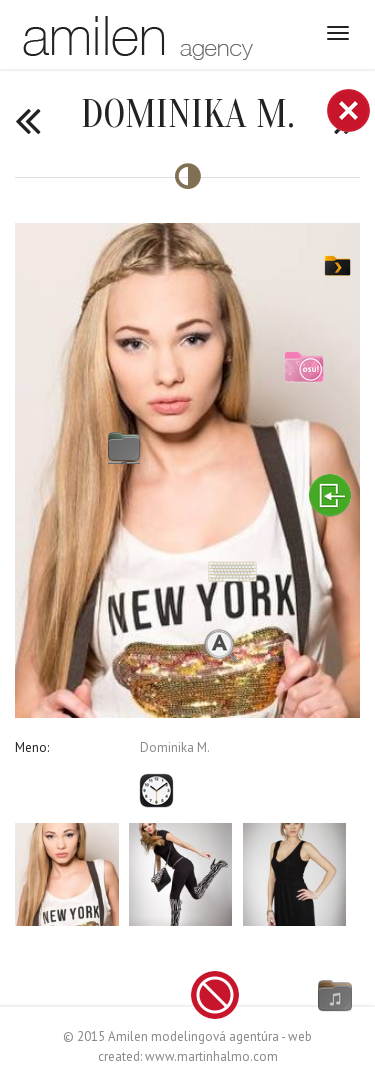 The width and height of the screenshot is (375, 1087). What do you see at coordinates (156, 790) in the screenshot?
I see `open the clock app` at bounding box center [156, 790].